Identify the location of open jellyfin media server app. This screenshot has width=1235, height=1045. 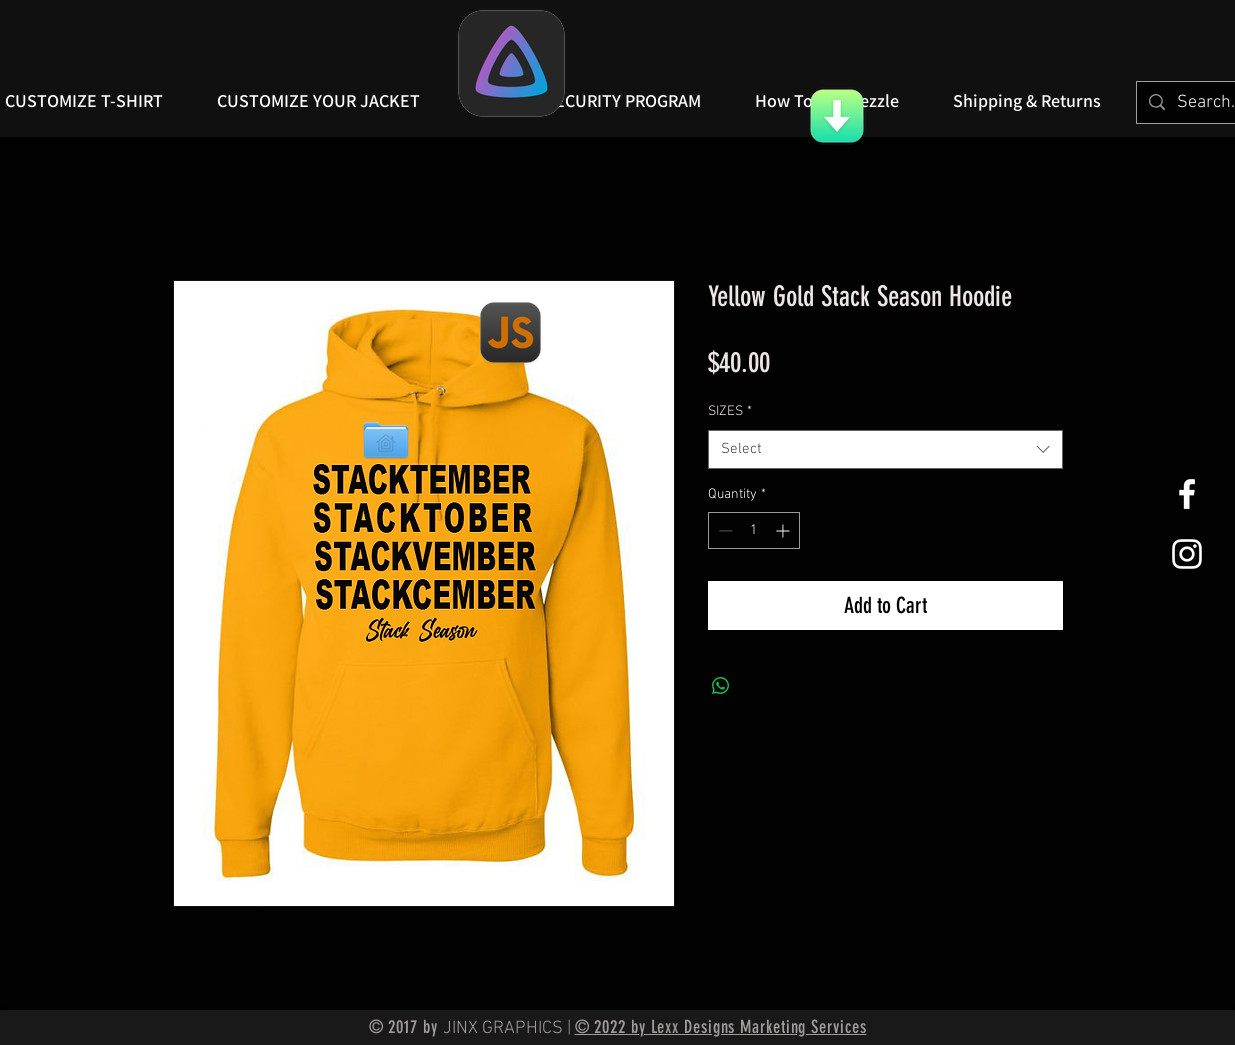
(511, 63).